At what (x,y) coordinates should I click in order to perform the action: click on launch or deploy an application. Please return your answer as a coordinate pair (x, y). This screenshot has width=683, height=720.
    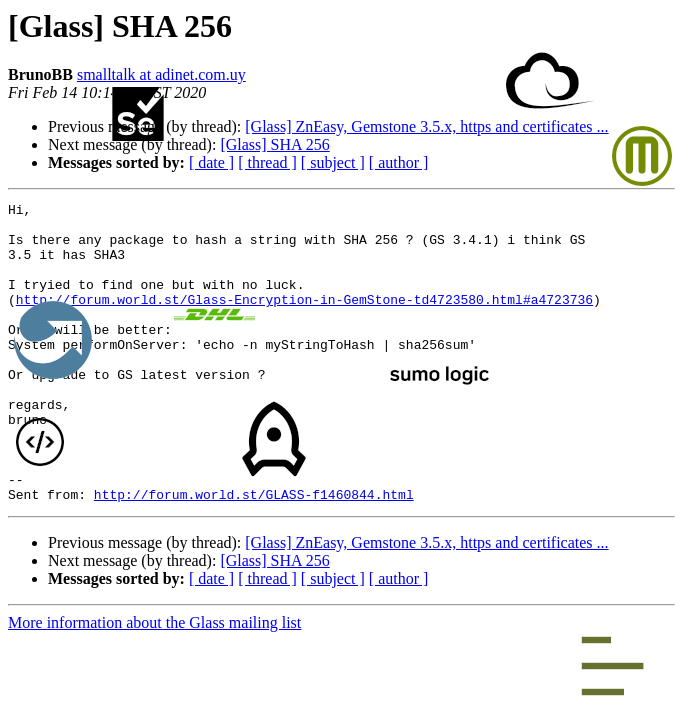
    Looking at the image, I should click on (274, 438).